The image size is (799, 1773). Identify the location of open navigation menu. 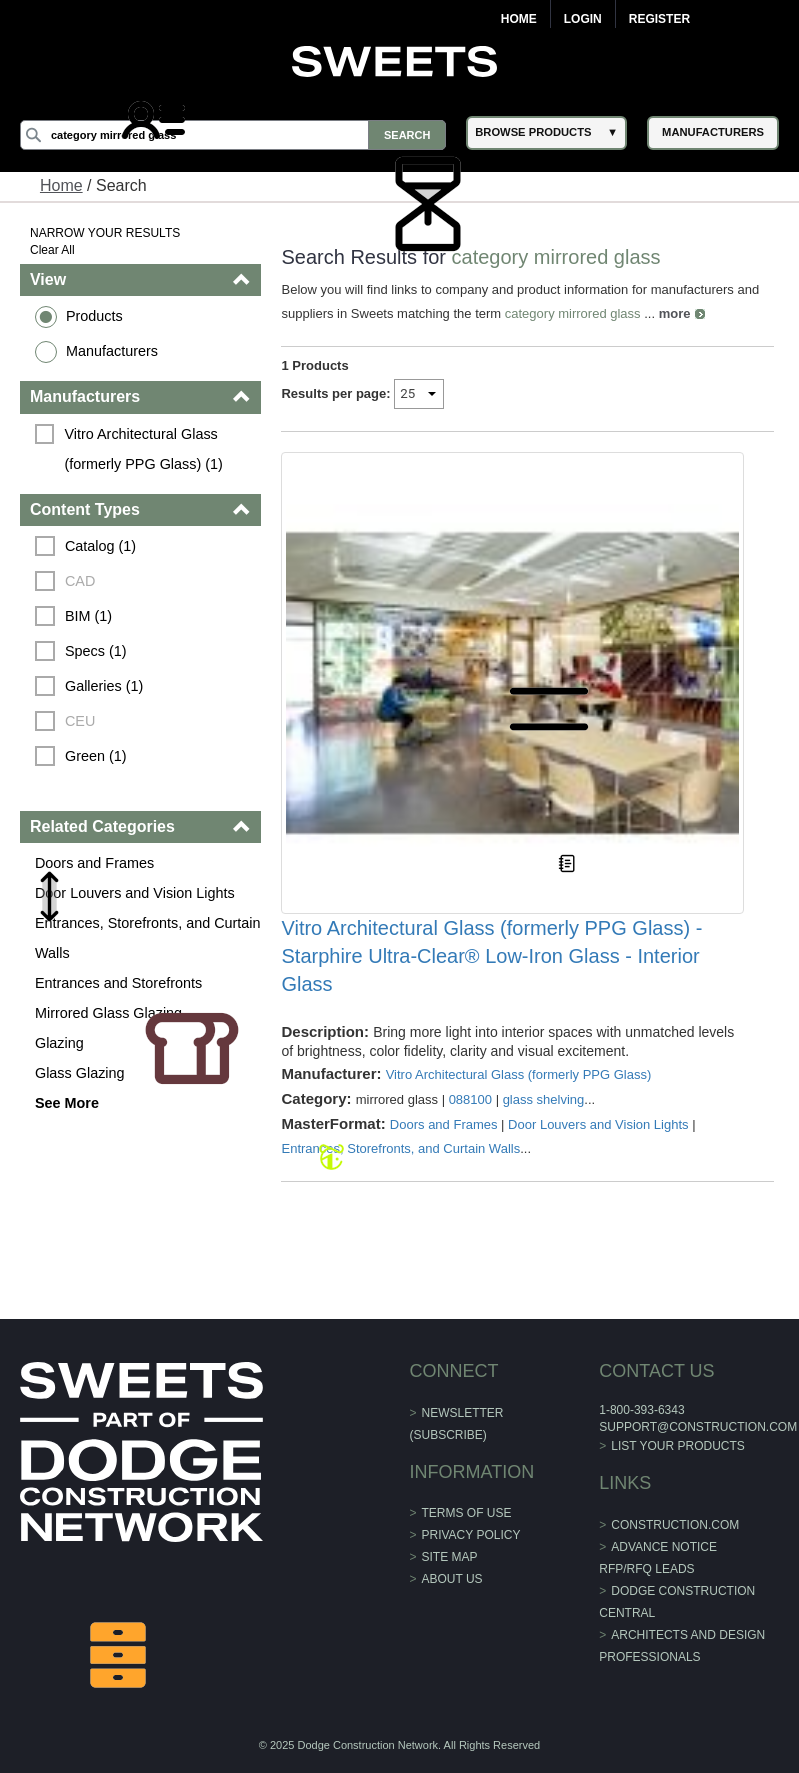
(549, 709).